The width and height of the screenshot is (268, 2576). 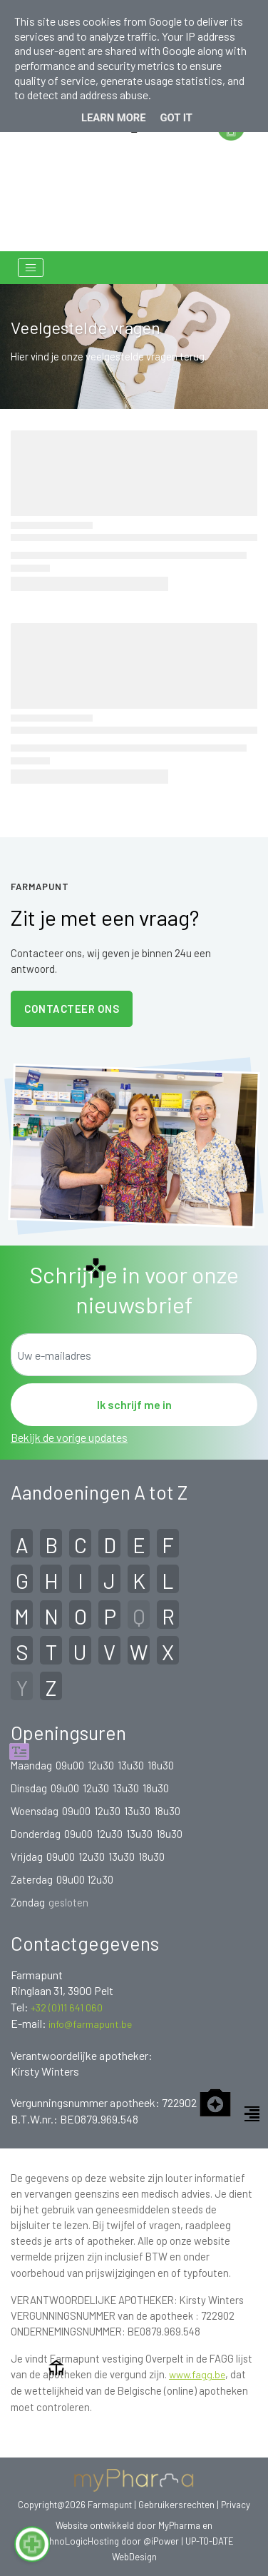 What do you see at coordinates (19, 1752) in the screenshot?
I see `read articles from The New York Times` at bounding box center [19, 1752].